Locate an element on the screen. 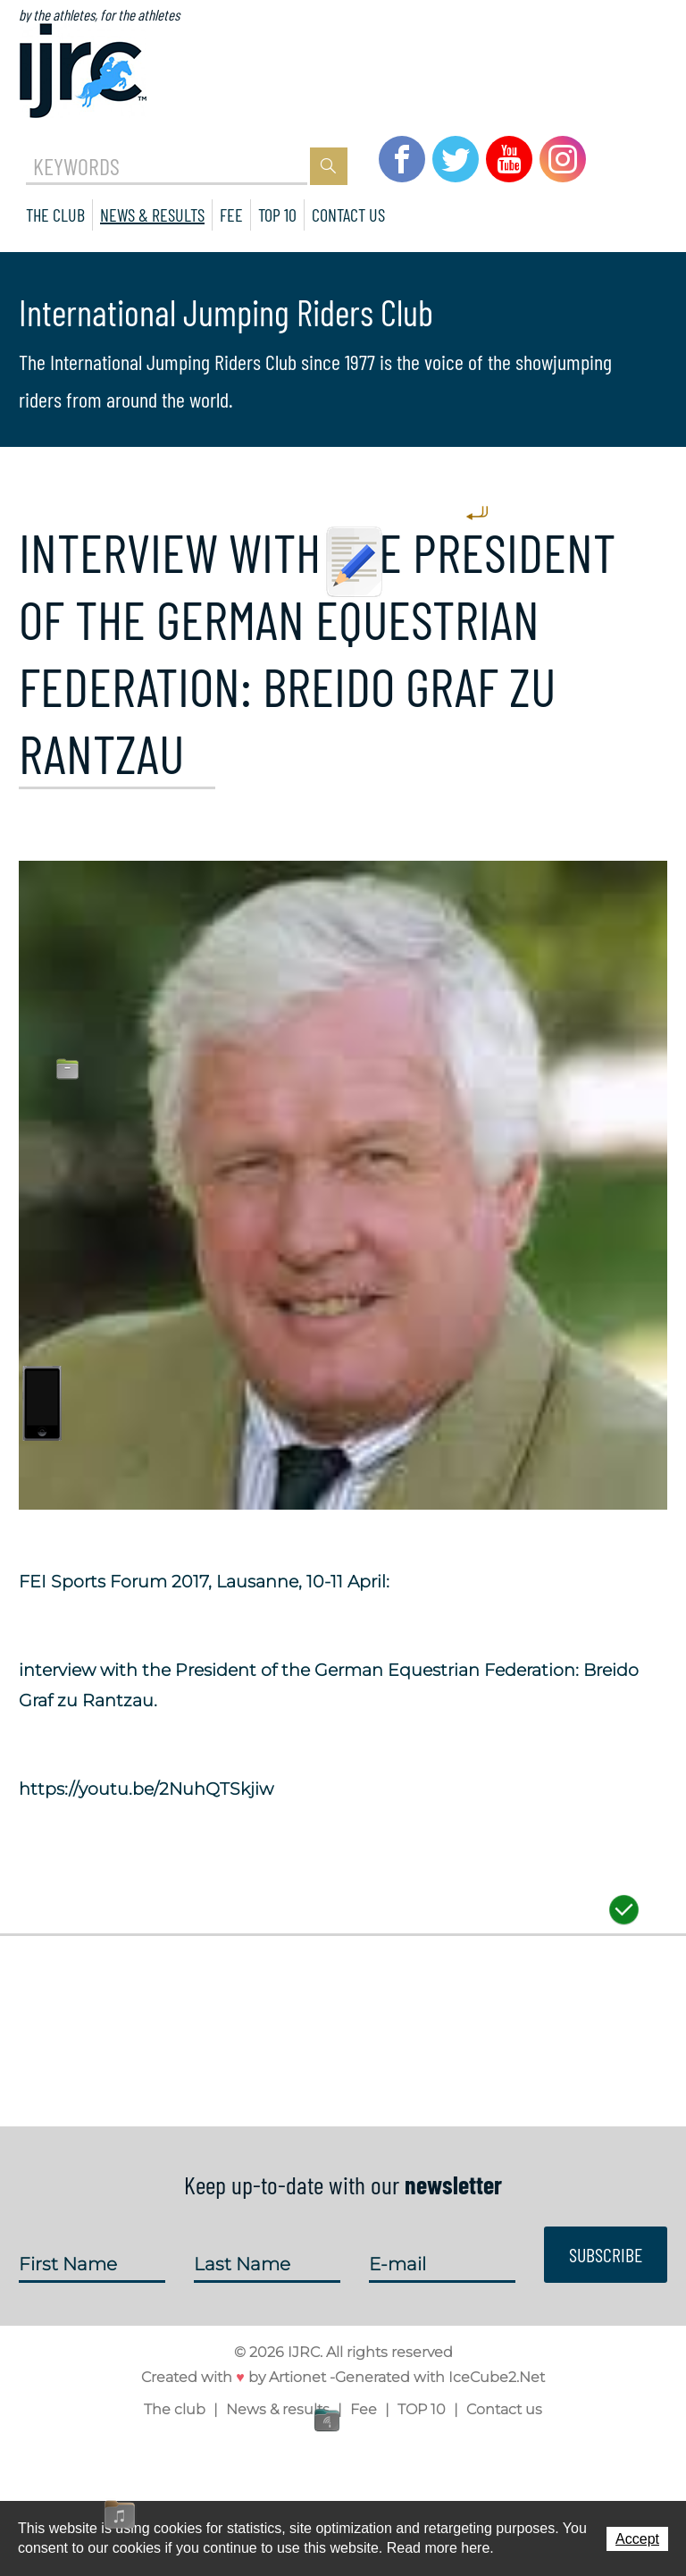 The image size is (686, 2576). reply to all recipients of an email is located at coordinates (476, 511).